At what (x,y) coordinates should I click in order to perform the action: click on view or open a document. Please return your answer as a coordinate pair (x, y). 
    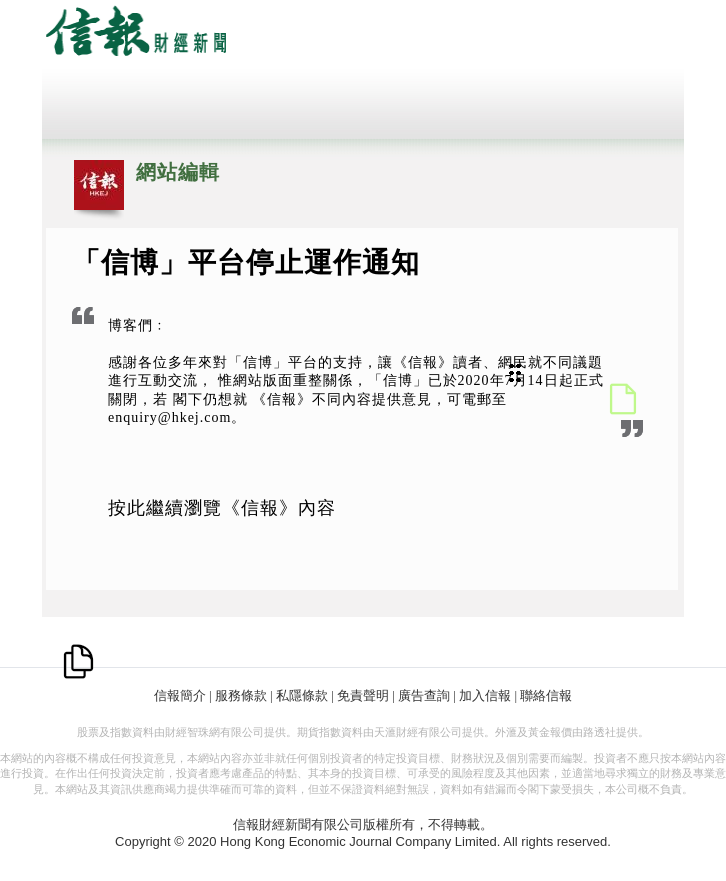
    Looking at the image, I should click on (623, 399).